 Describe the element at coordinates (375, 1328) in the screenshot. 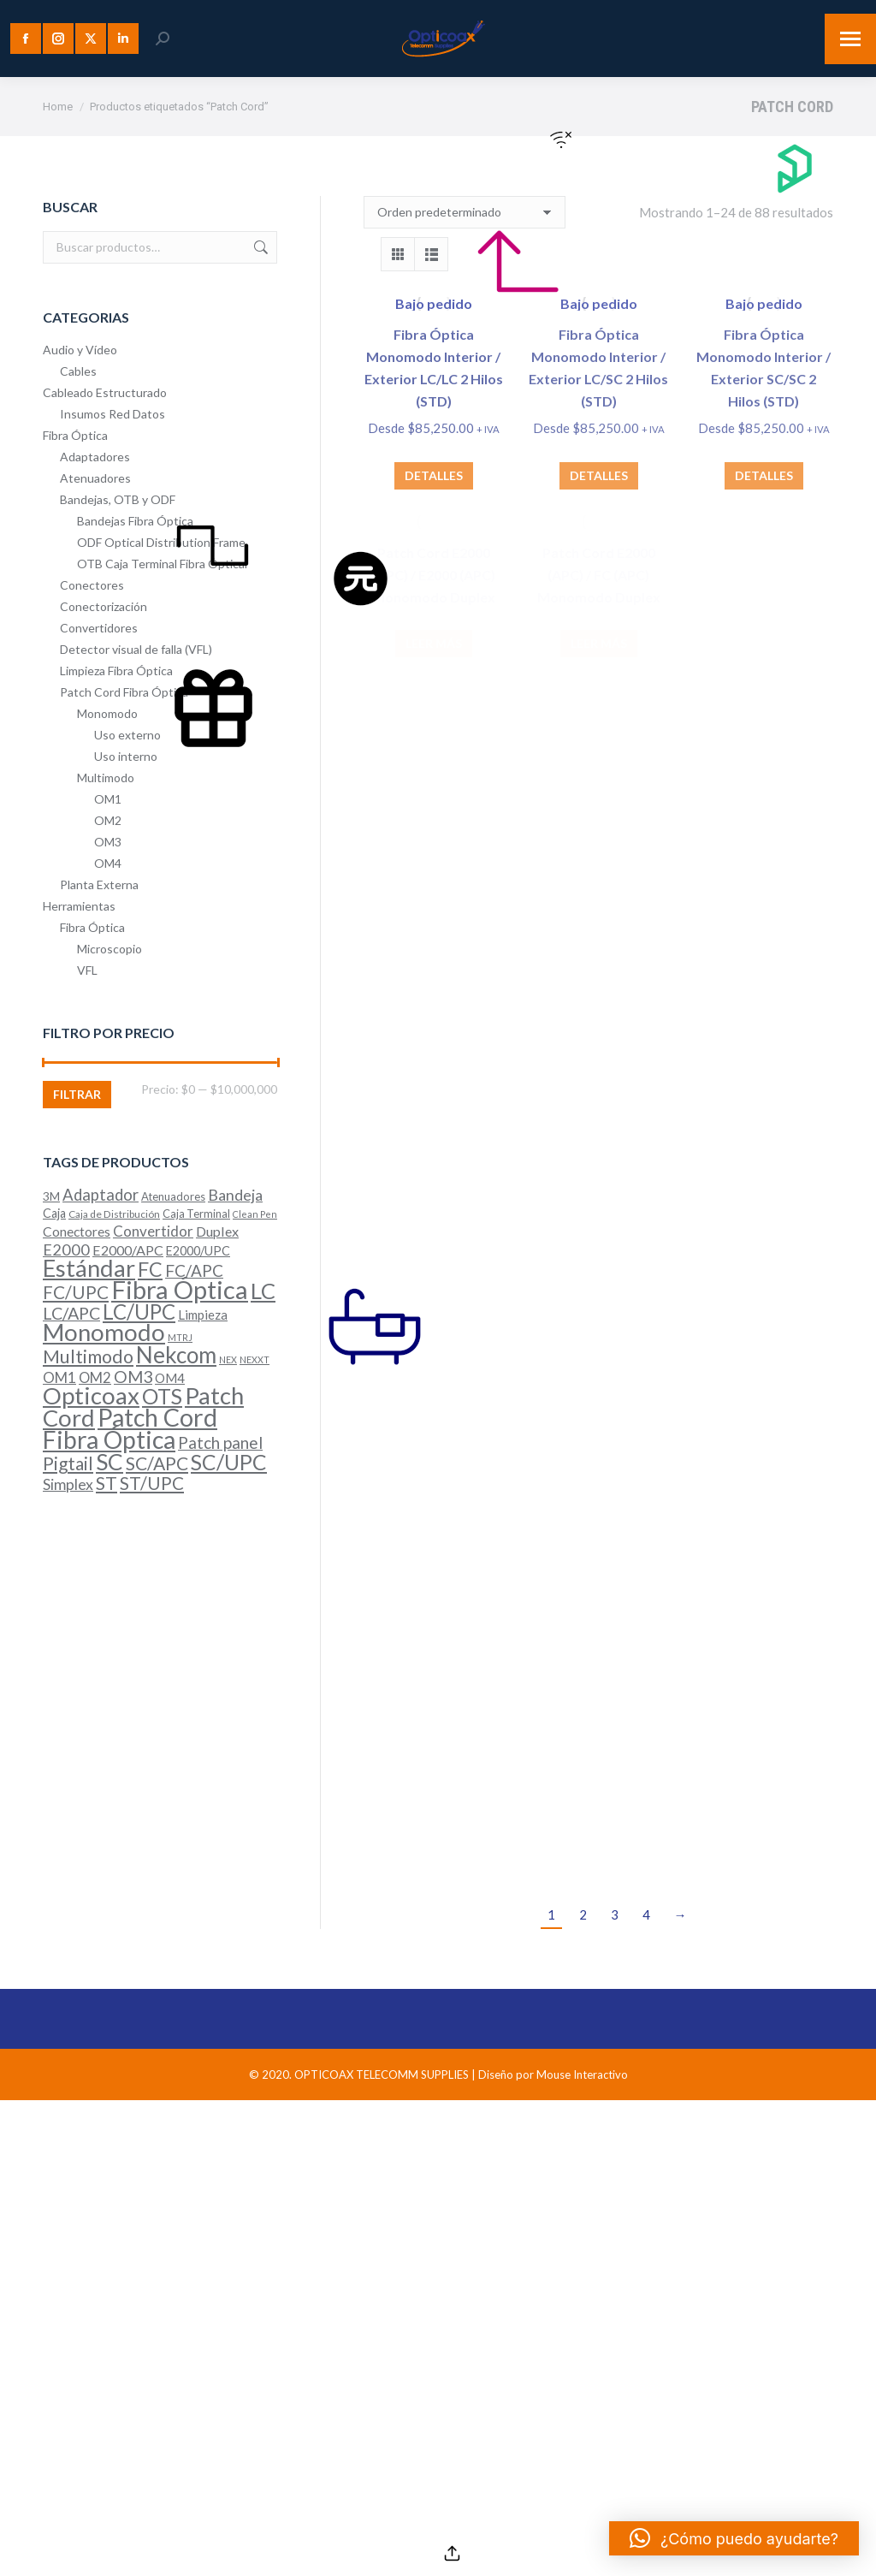

I see `indicates bathroom amenities available` at that location.